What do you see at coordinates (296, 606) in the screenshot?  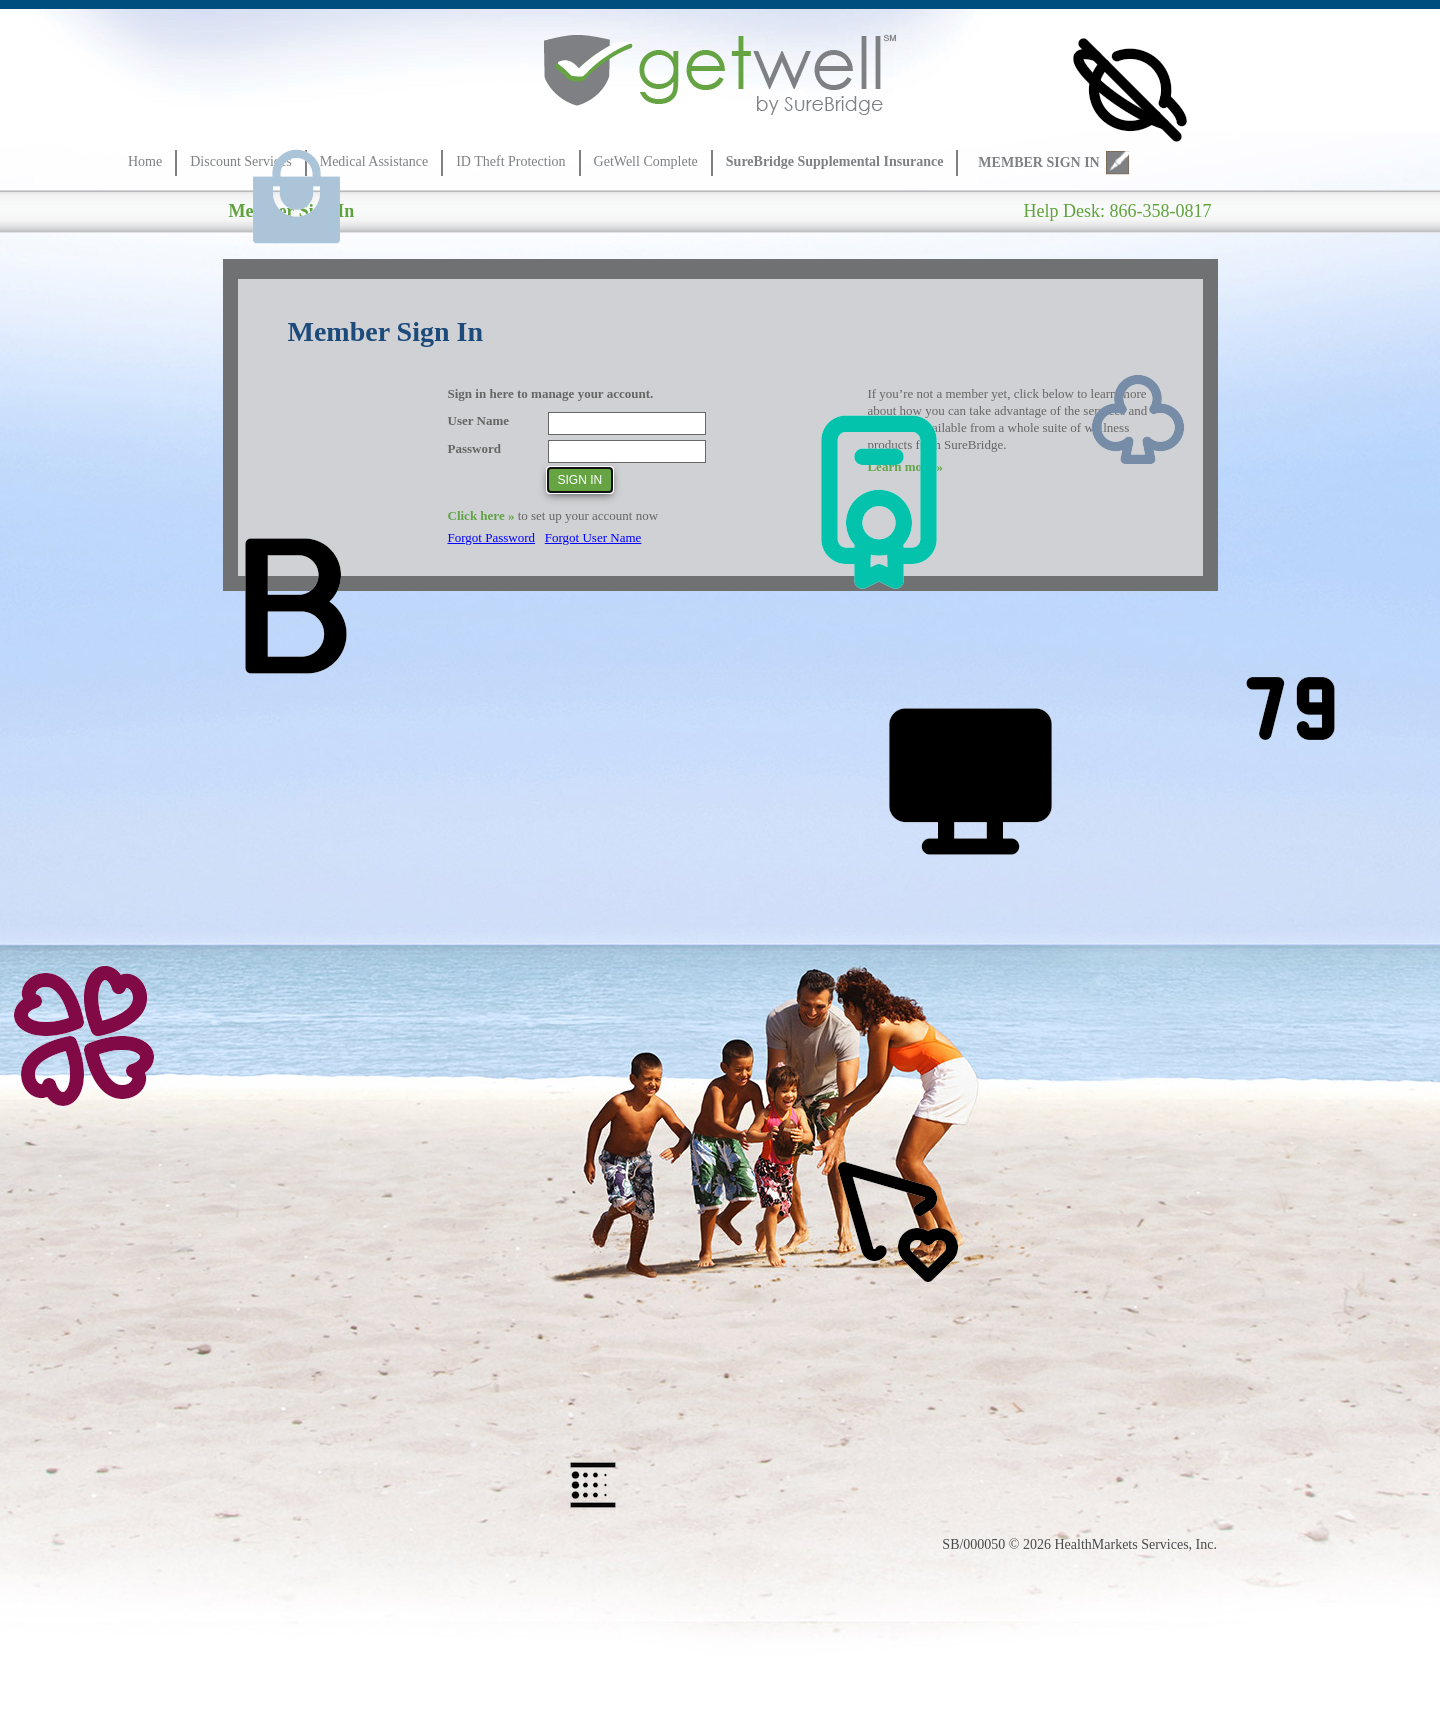 I see `apply bold formatting to selected text` at bounding box center [296, 606].